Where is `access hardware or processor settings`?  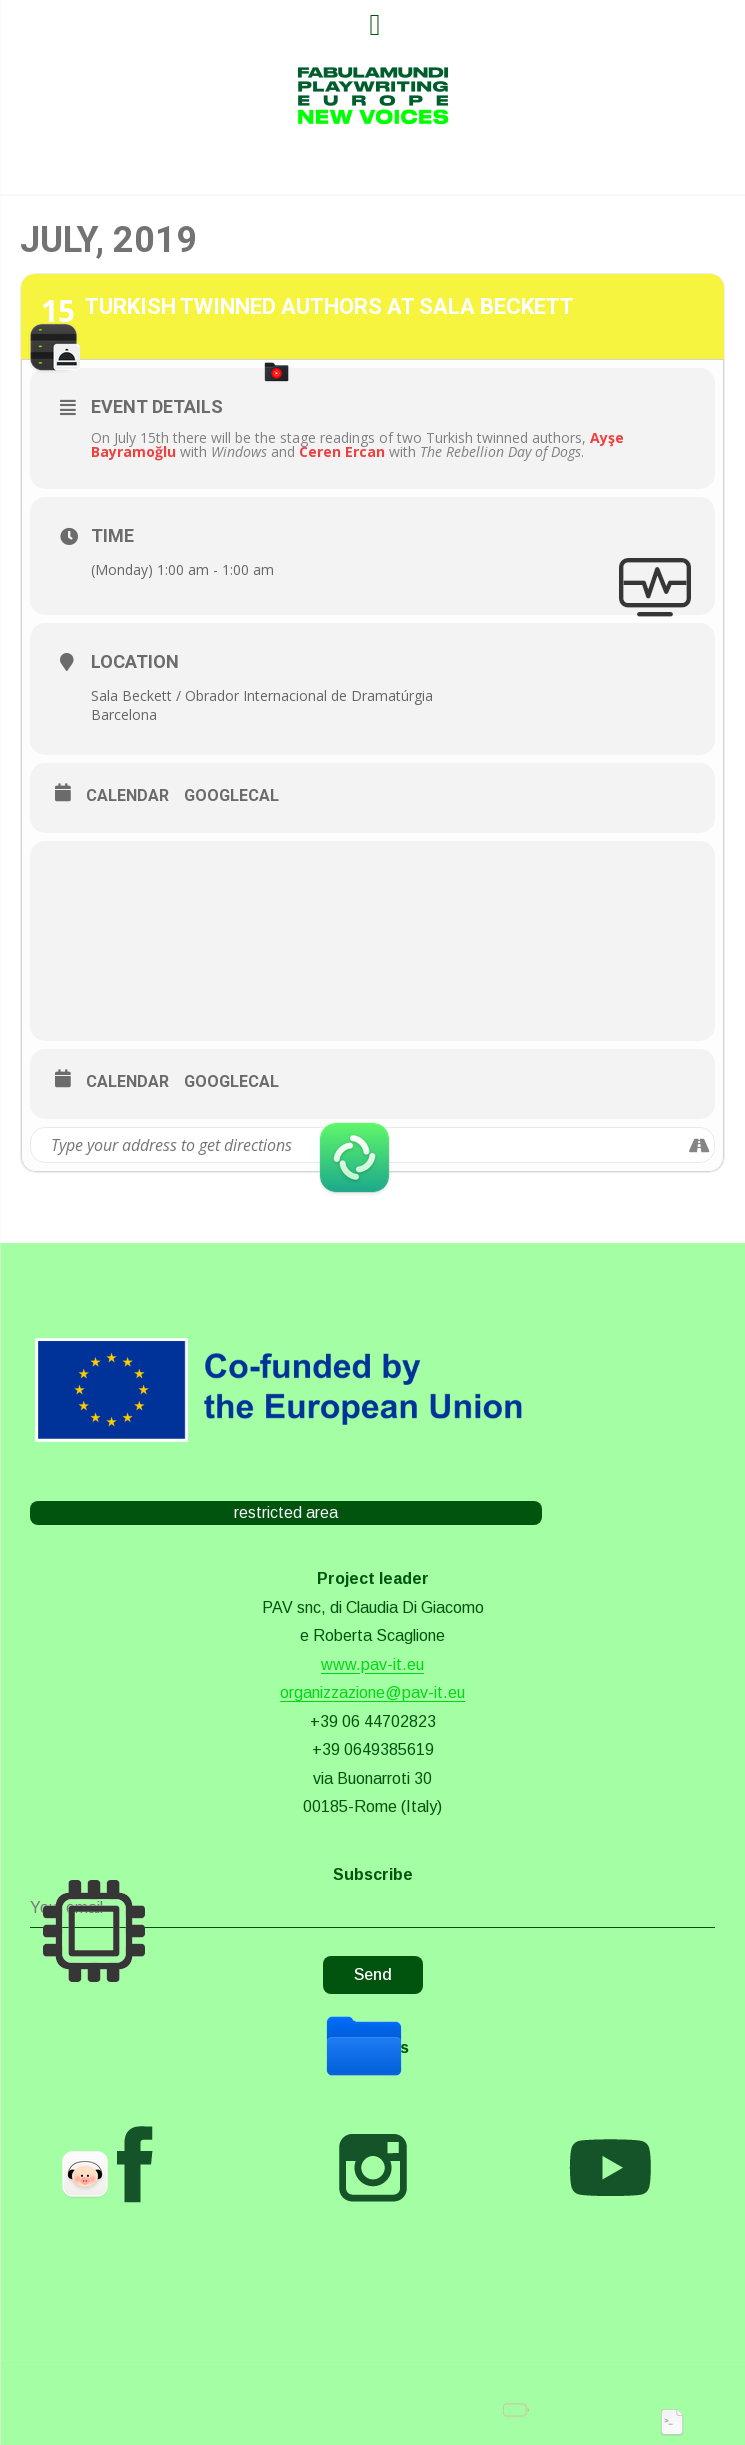 access hardware or processor settings is located at coordinates (94, 1931).